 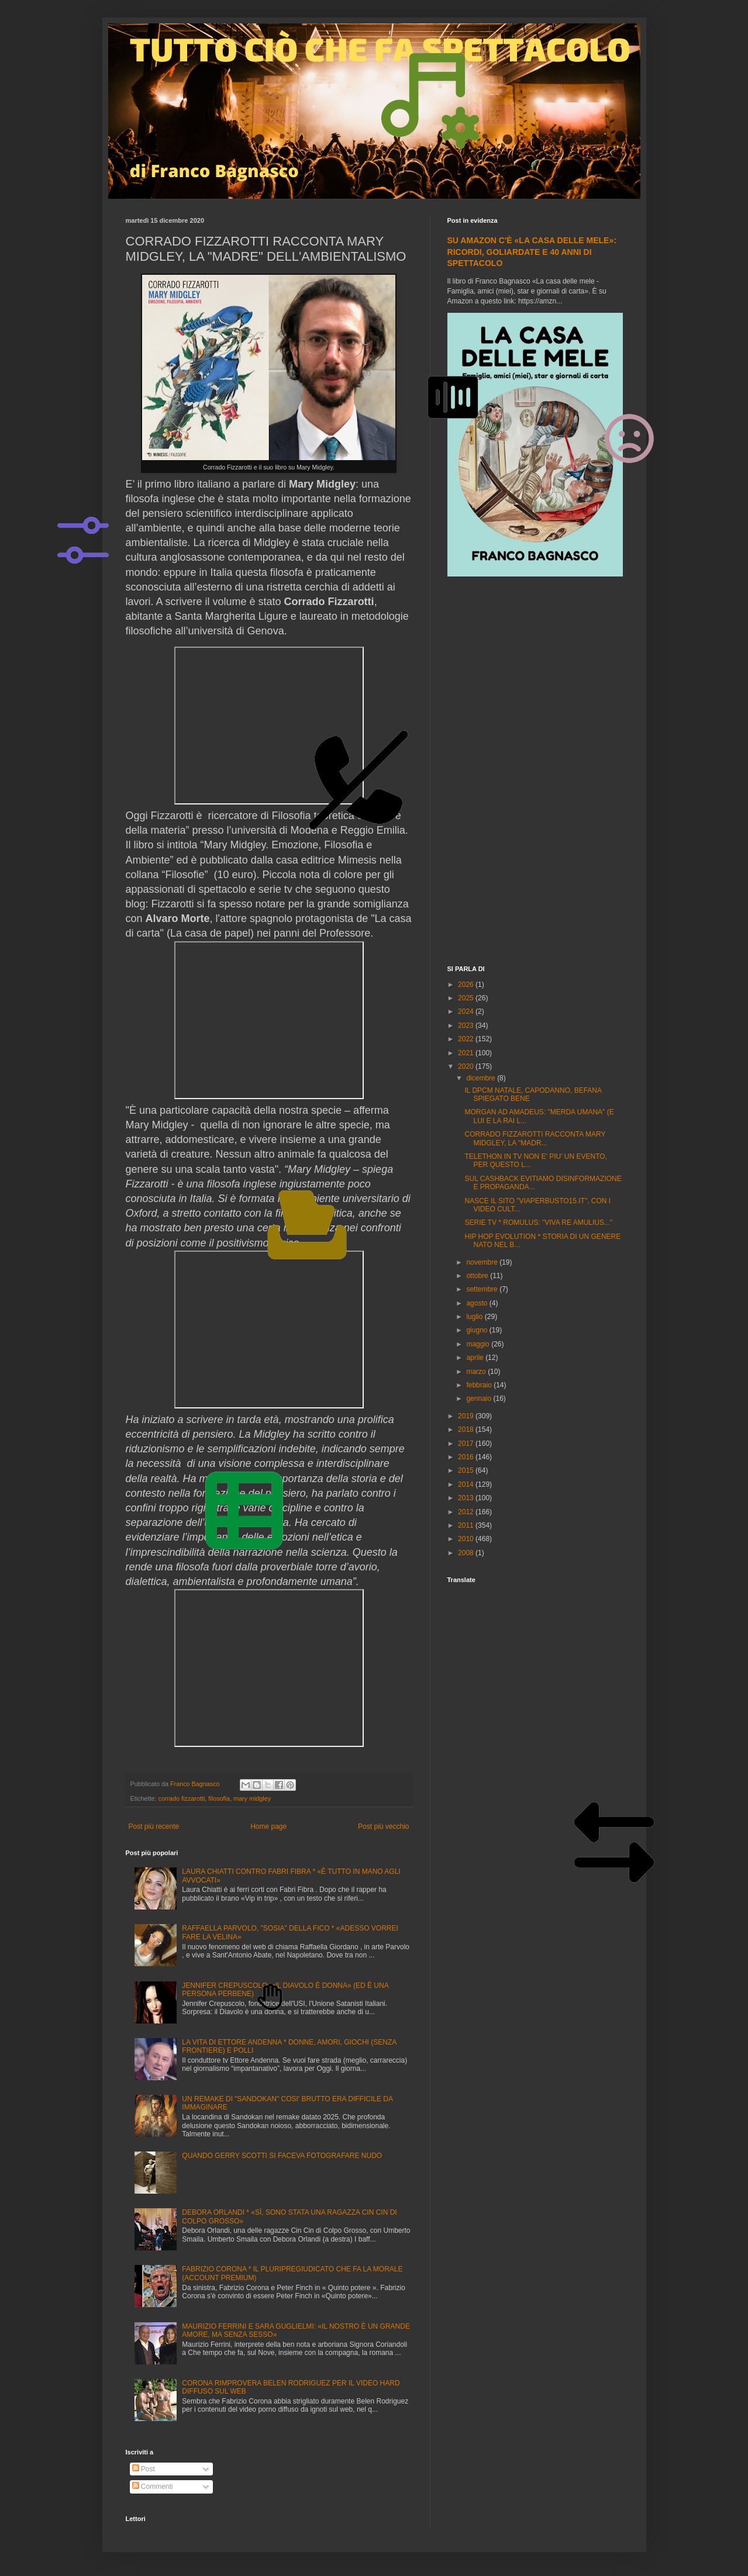 I want to click on end or decline a phone call, so click(x=359, y=780).